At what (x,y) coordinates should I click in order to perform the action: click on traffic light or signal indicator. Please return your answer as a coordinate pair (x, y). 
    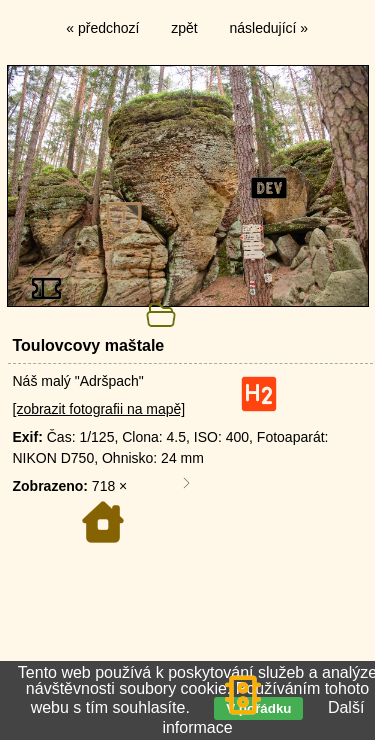
    Looking at the image, I should click on (243, 695).